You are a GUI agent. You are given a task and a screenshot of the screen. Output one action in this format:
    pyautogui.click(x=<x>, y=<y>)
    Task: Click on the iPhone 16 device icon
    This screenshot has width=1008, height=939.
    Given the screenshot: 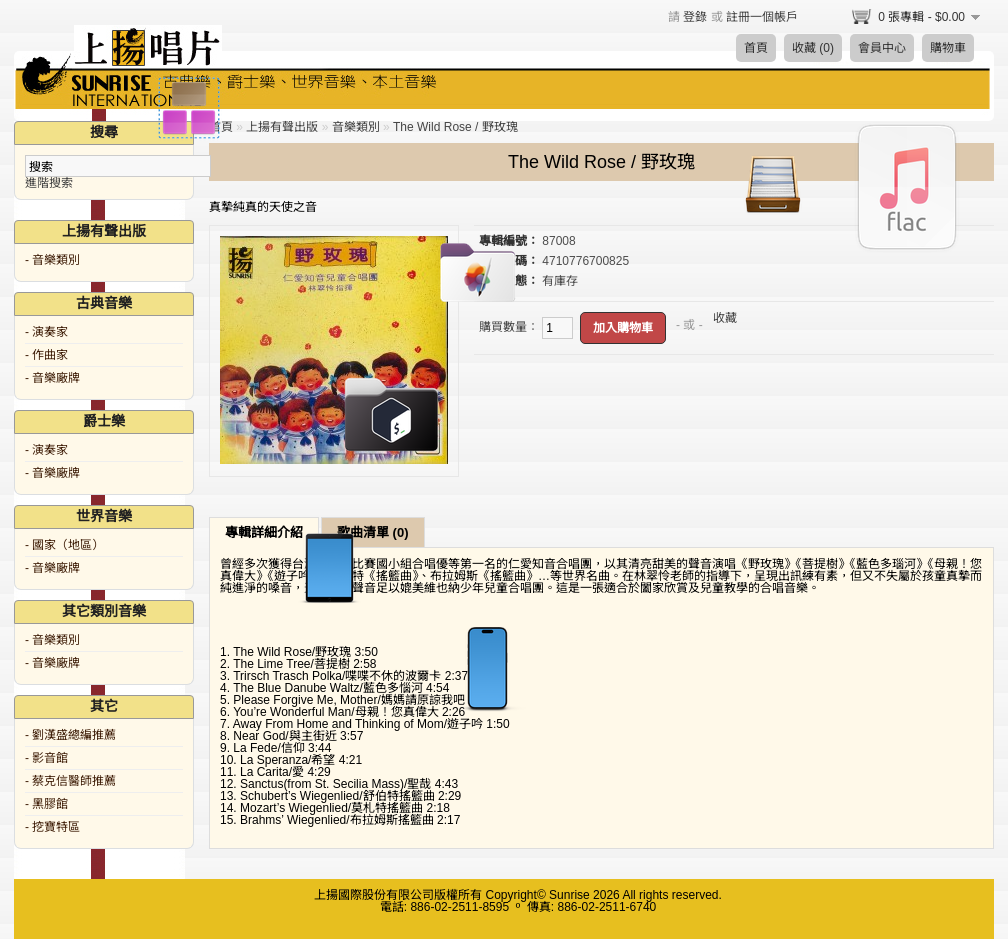 What is the action you would take?
    pyautogui.click(x=487, y=669)
    